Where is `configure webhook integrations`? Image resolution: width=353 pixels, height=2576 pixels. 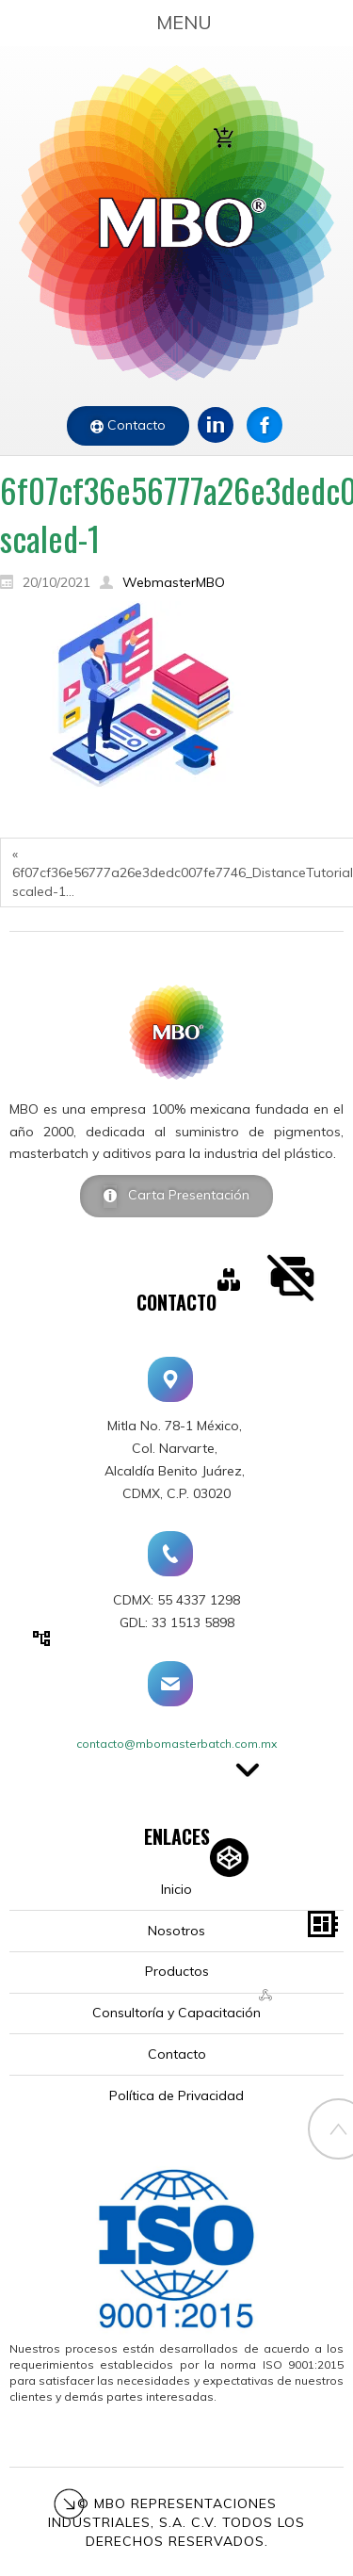
configure webhook integrations is located at coordinates (265, 1996).